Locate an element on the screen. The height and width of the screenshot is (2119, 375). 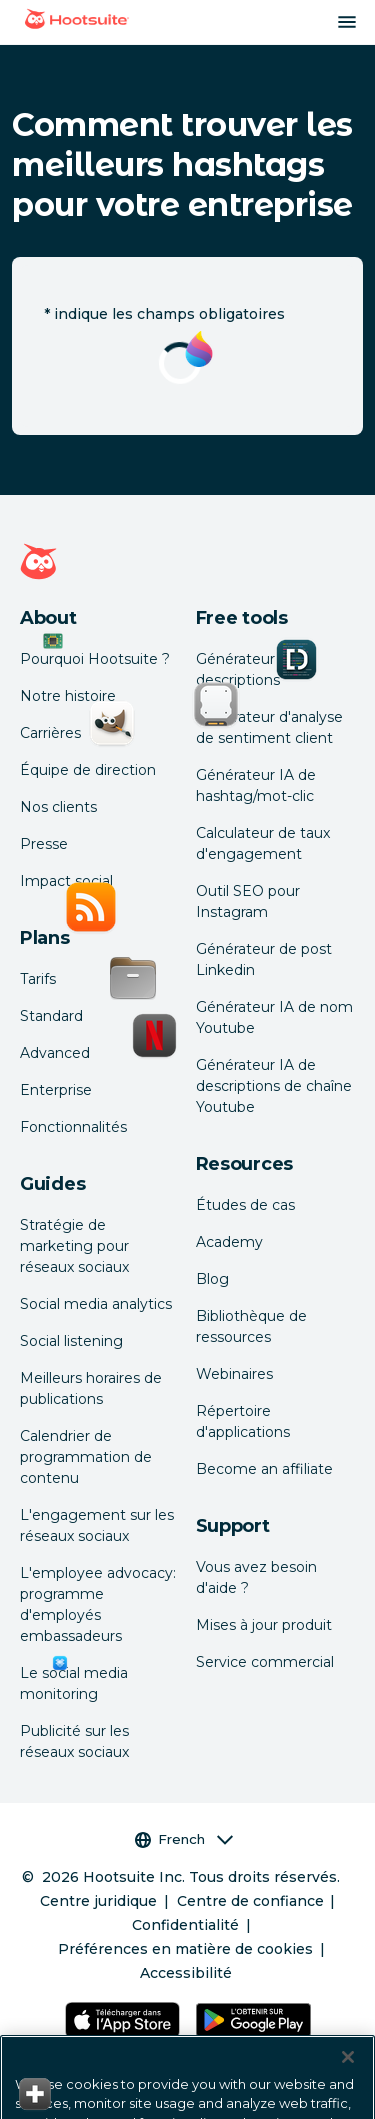
open dropbox app is located at coordinates (60, 1663).